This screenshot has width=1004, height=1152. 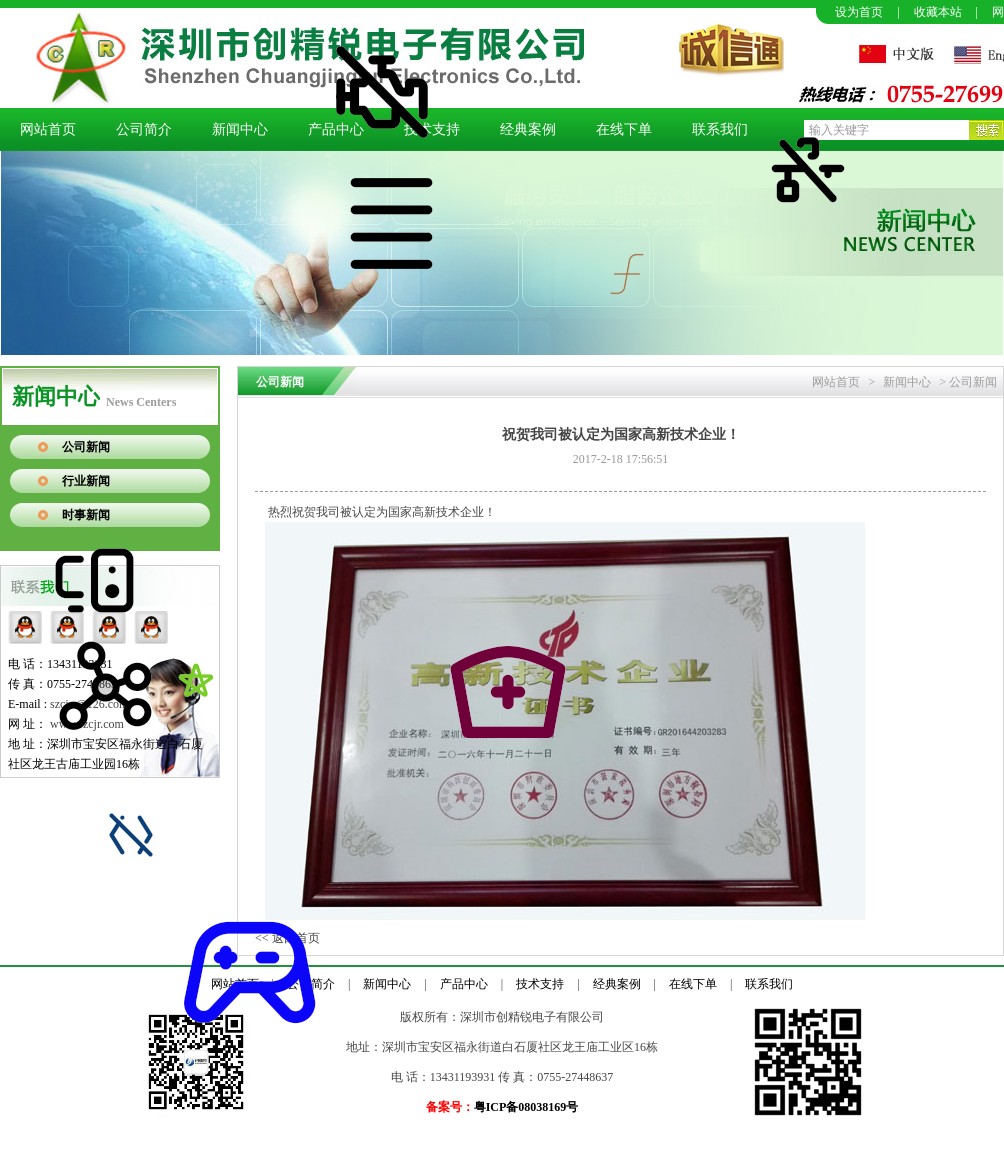 What do you see at coordinates (94, 580) in the screenshot?
I see `access monitor and speaker settings` at bounding box center [94, 580].